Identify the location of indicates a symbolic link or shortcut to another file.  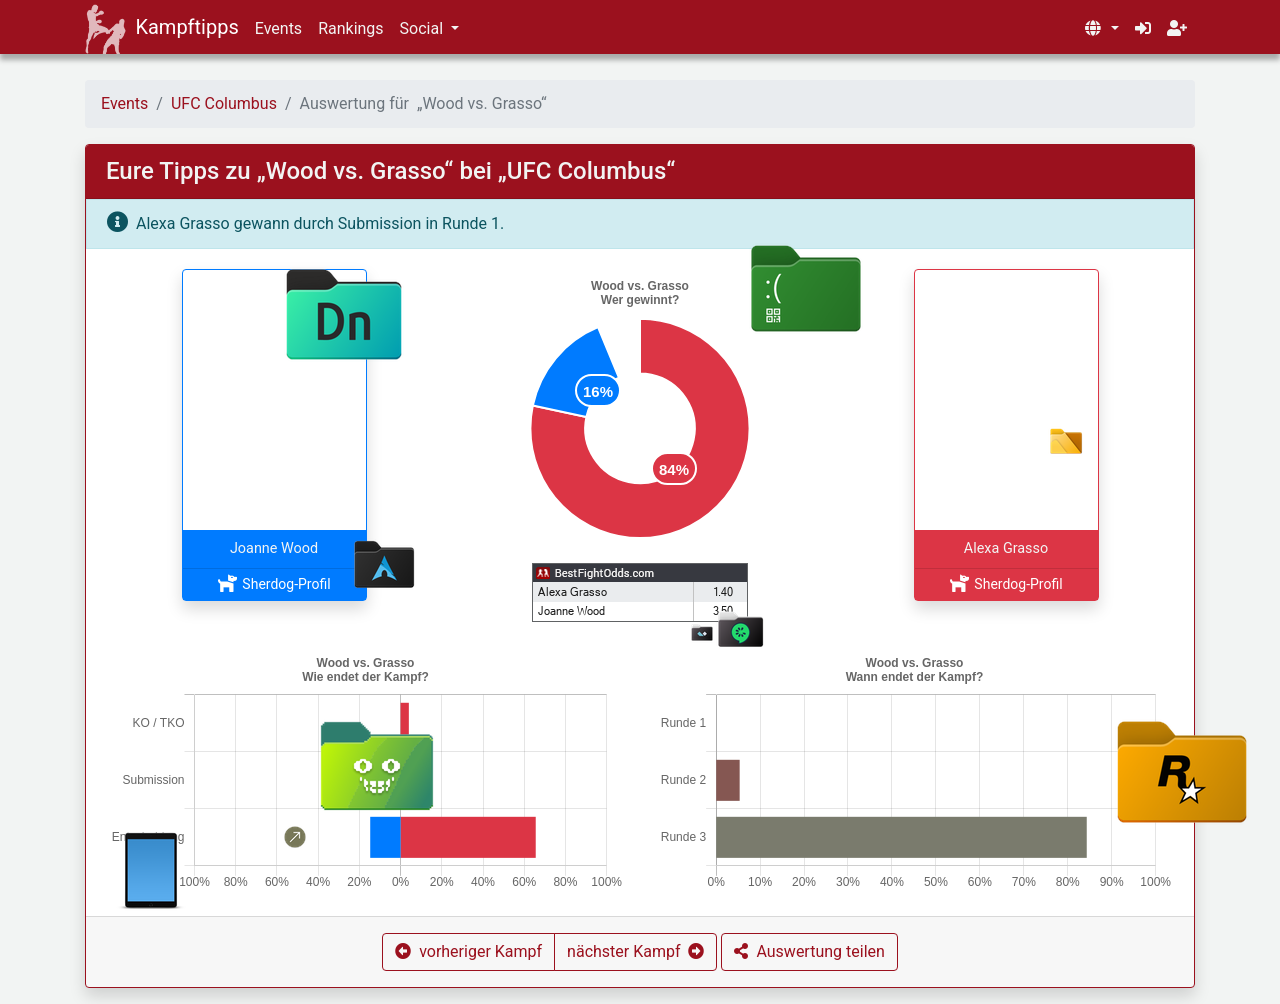
(295, 837).